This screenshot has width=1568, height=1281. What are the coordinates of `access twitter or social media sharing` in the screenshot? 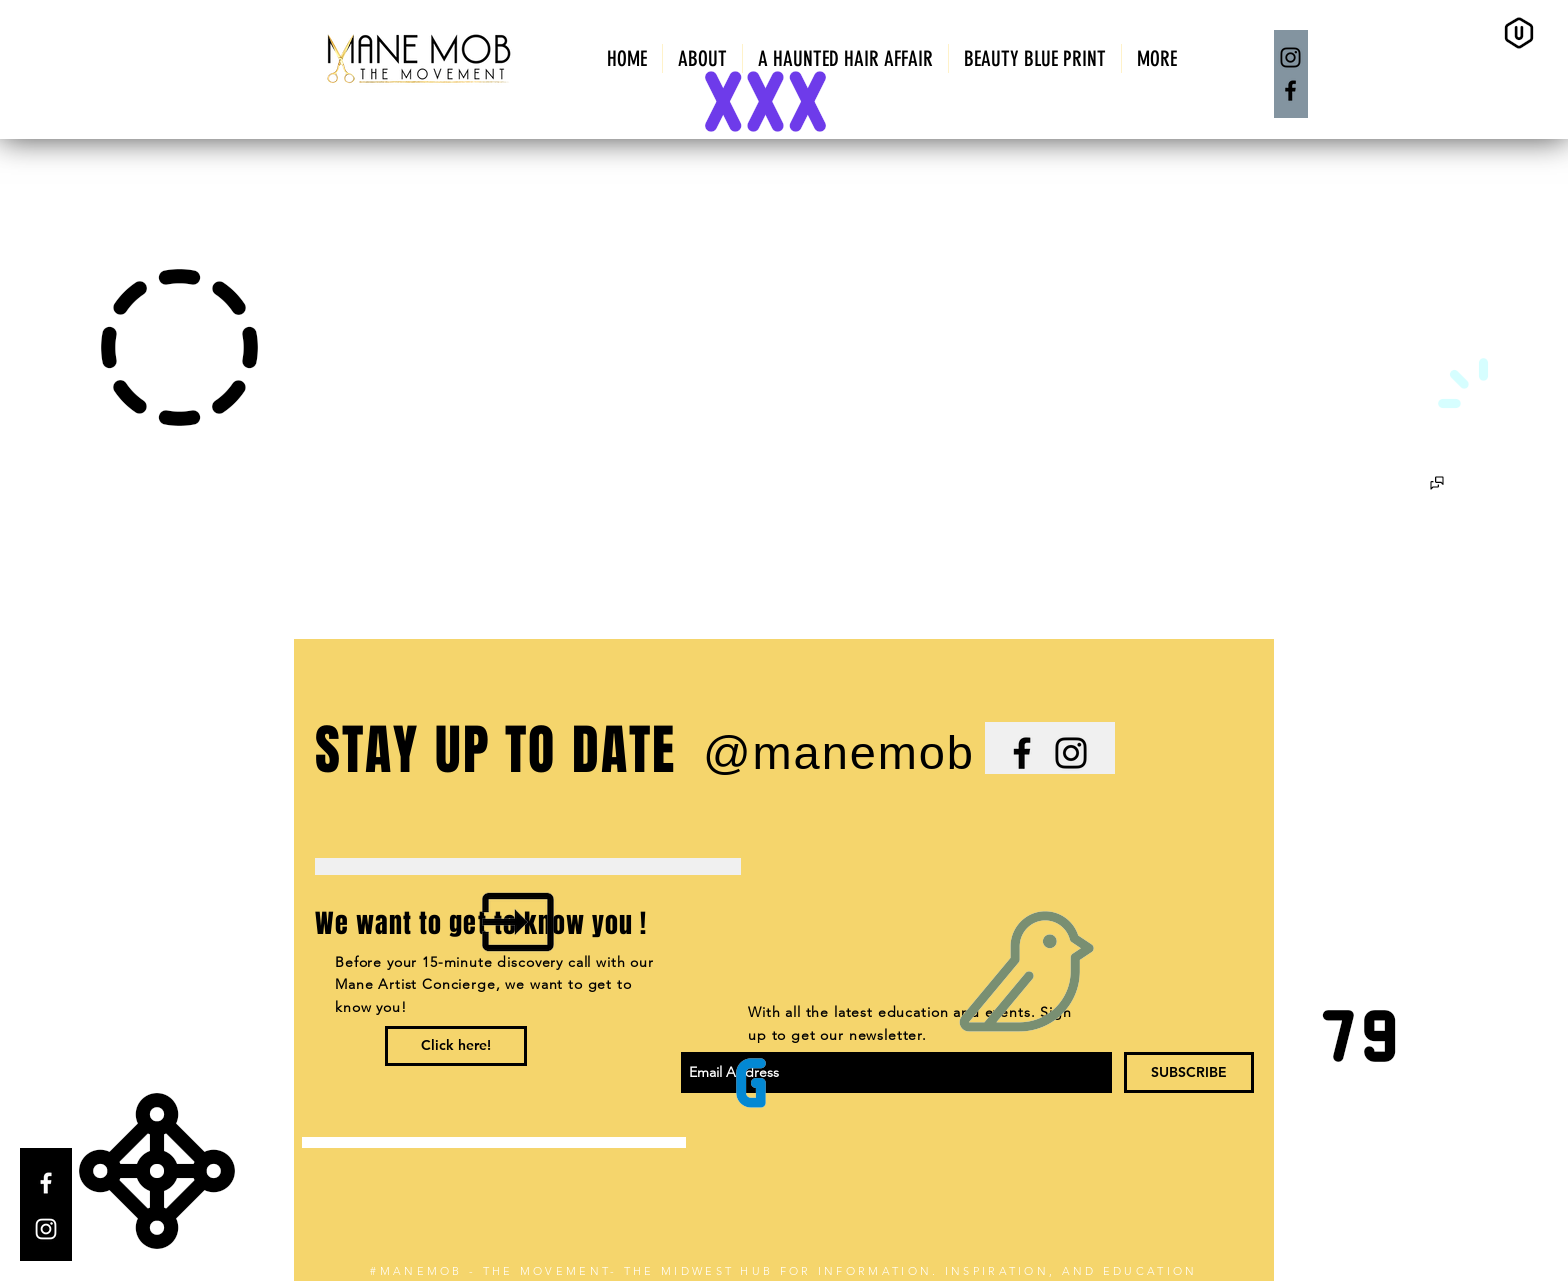 It's located at (1029, 976).